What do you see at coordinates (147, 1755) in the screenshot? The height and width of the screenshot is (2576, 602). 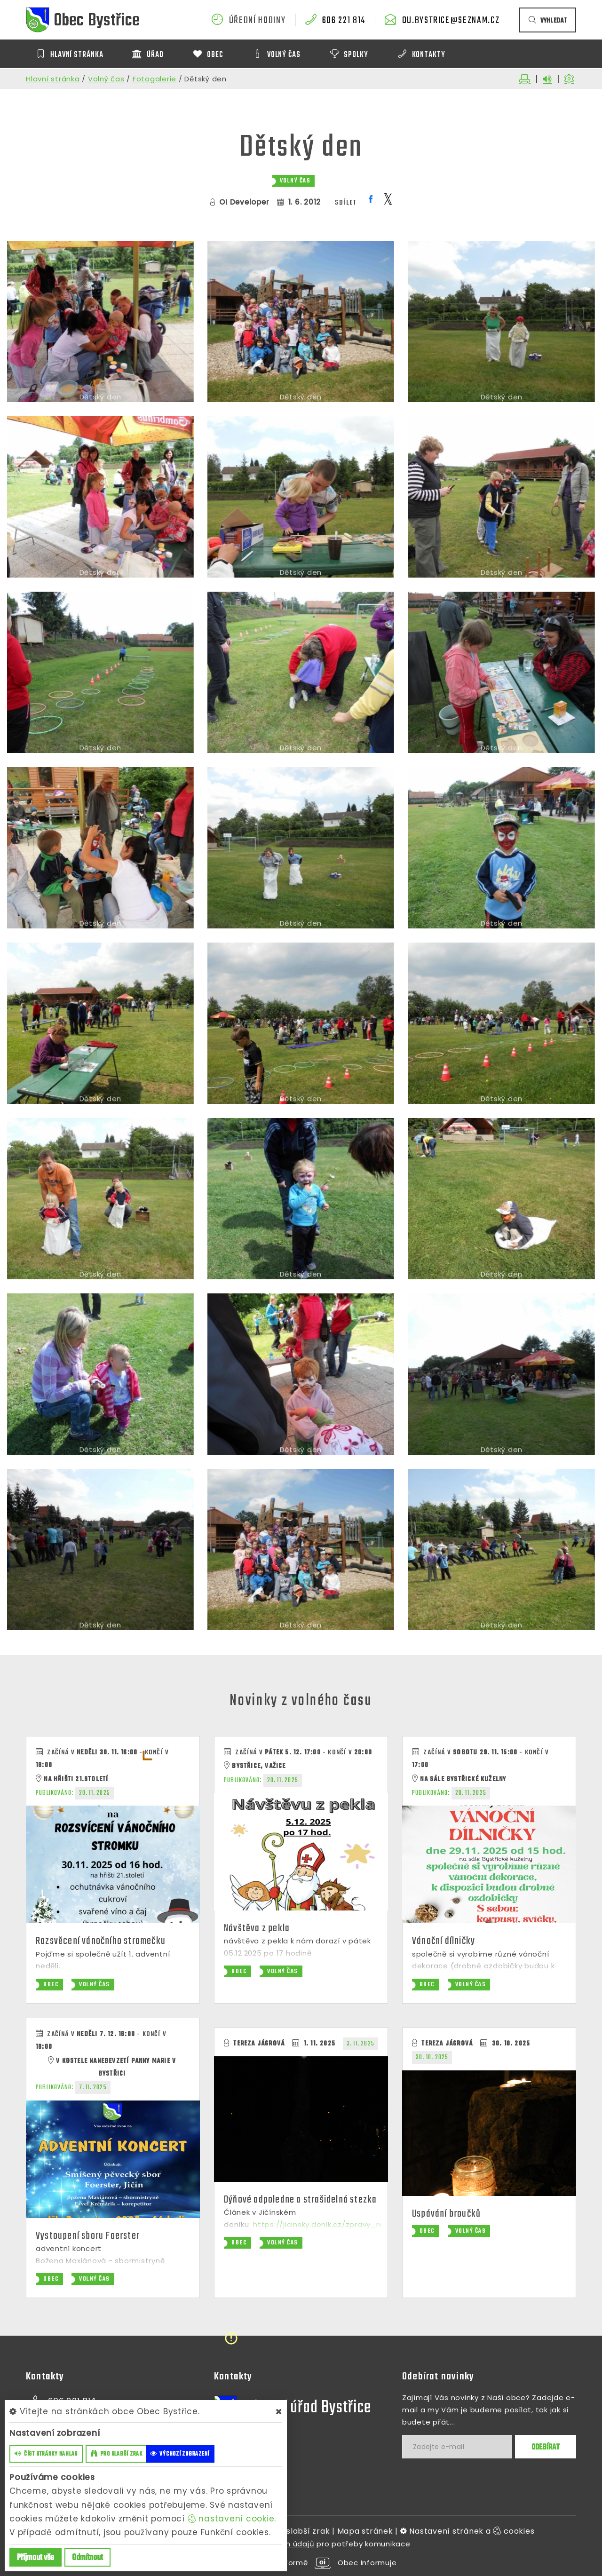 I see `navigate to the bottom-left corner` at bounding box center [147, 1755].